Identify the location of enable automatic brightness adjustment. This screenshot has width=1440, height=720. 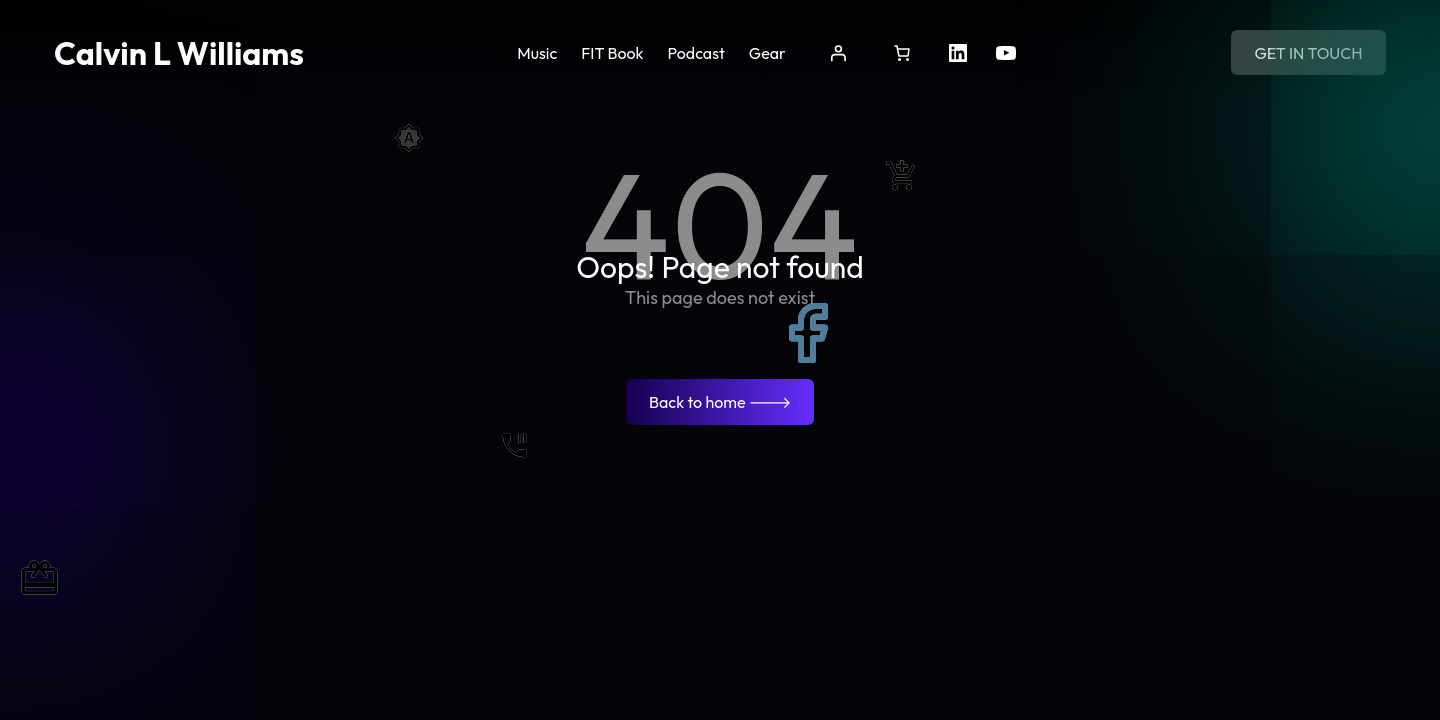
(409, 138).